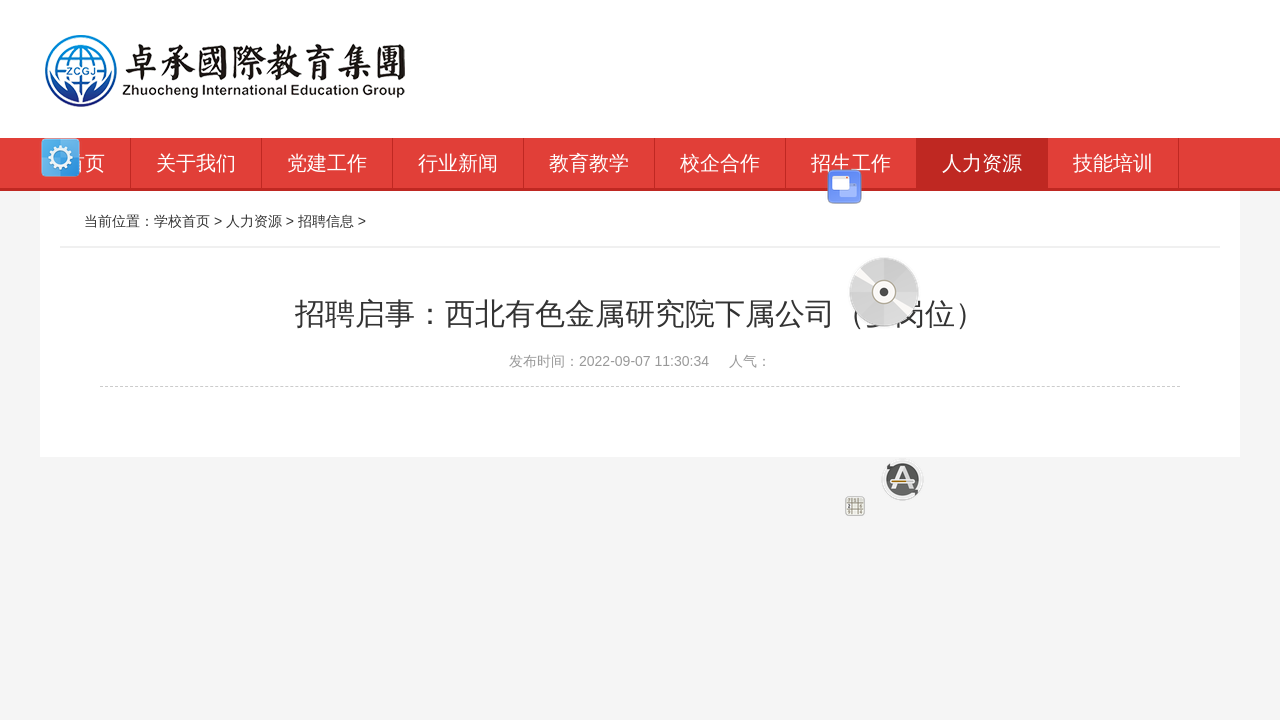 The width and height of the screenshot is (1280, 720). Describe the element at coordinates (884, 292) in the screenshot. I see `access DVD drive or optical disc contents` at that location.